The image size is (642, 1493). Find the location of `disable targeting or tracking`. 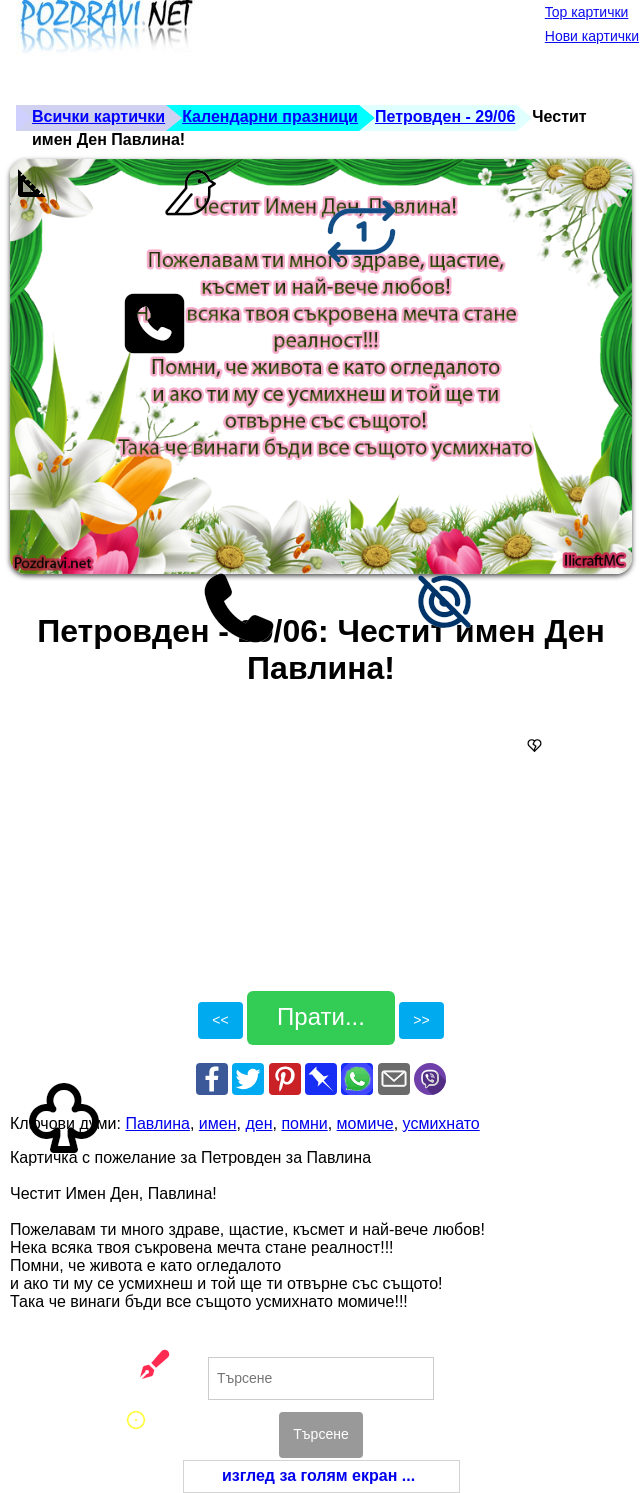

disable targeting or tracking is located at coordinates (444, 601).